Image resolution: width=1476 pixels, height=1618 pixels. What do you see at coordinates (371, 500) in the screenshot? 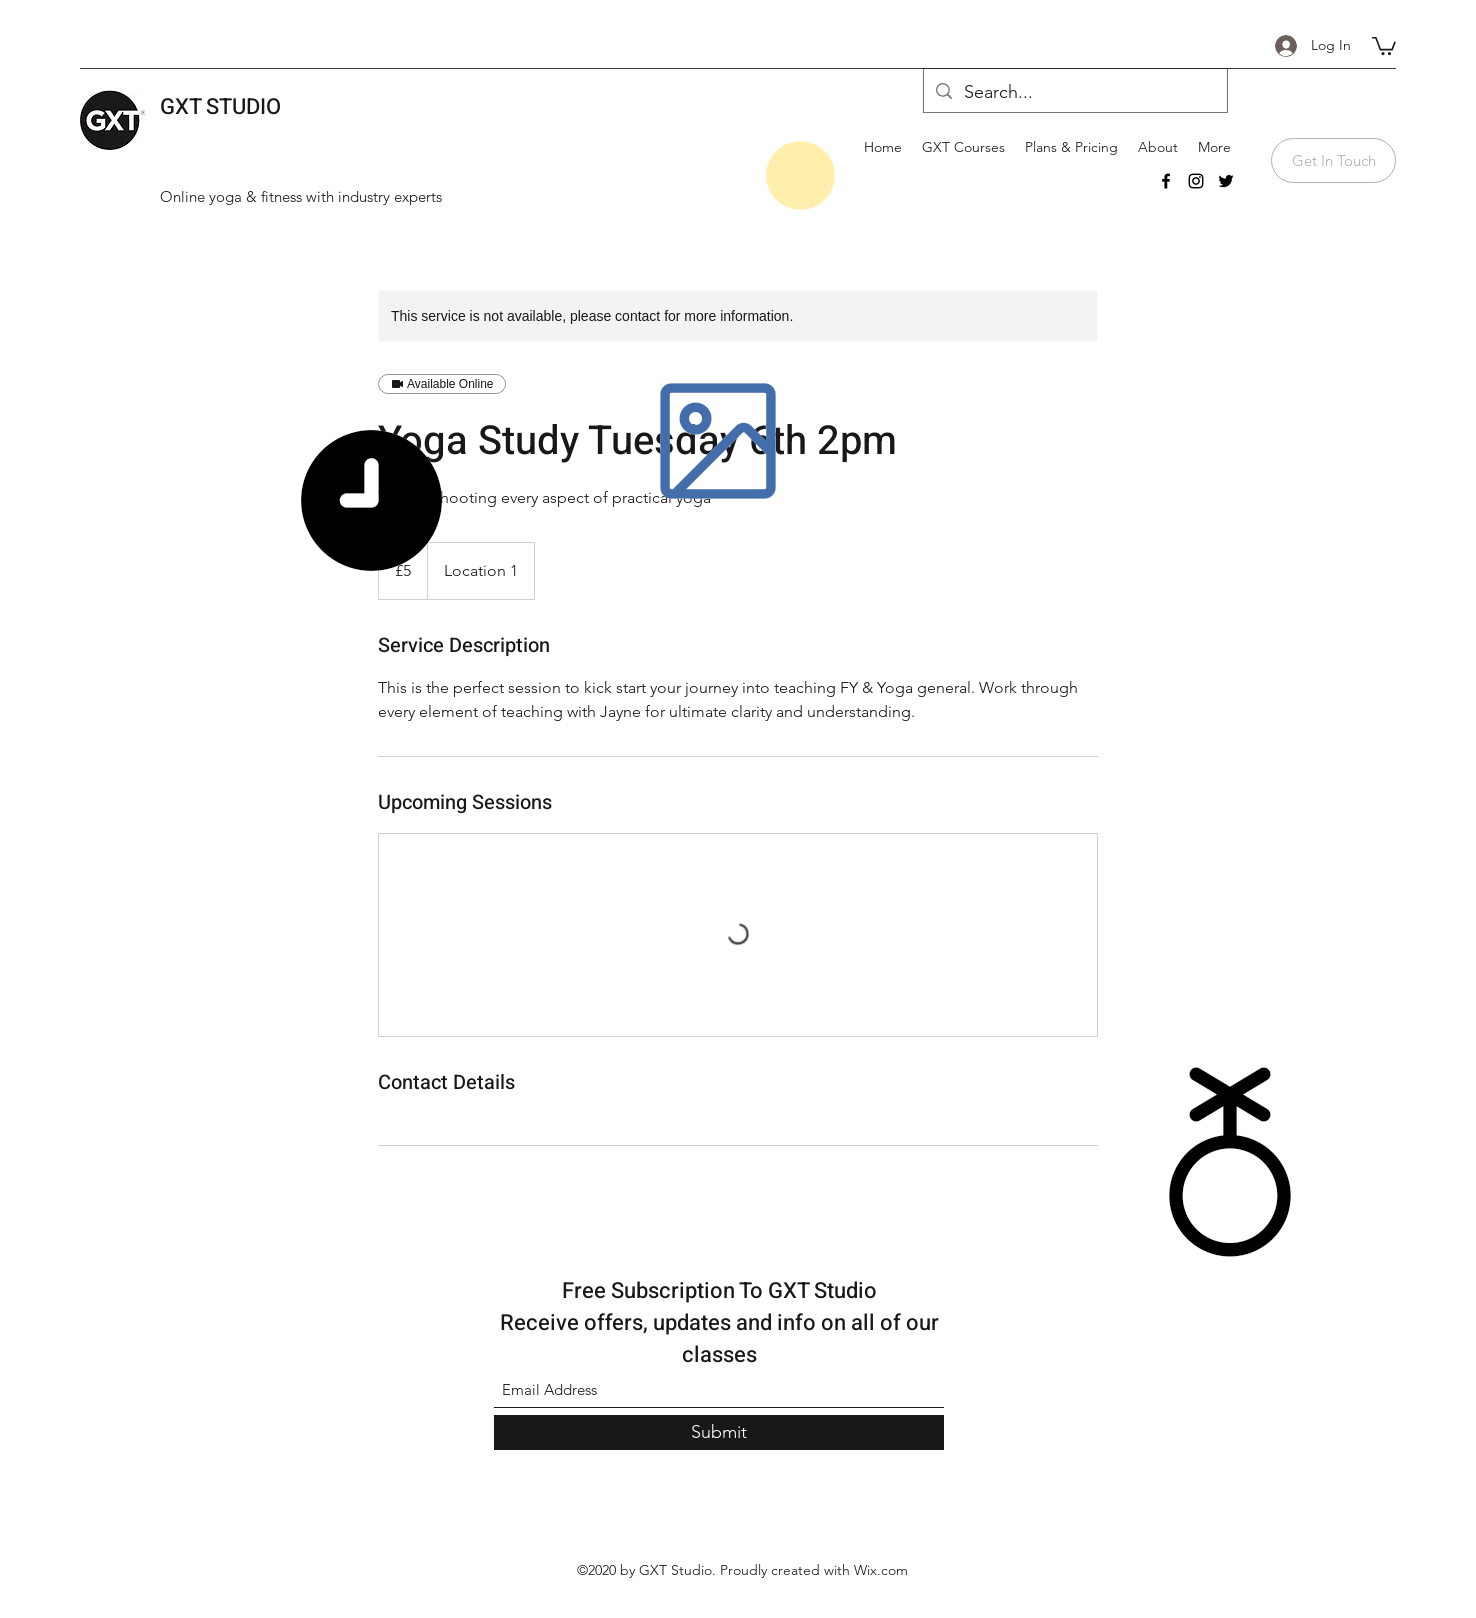
I see `indicates the current time is 9 o'clock` at bounding box center [371, 500].